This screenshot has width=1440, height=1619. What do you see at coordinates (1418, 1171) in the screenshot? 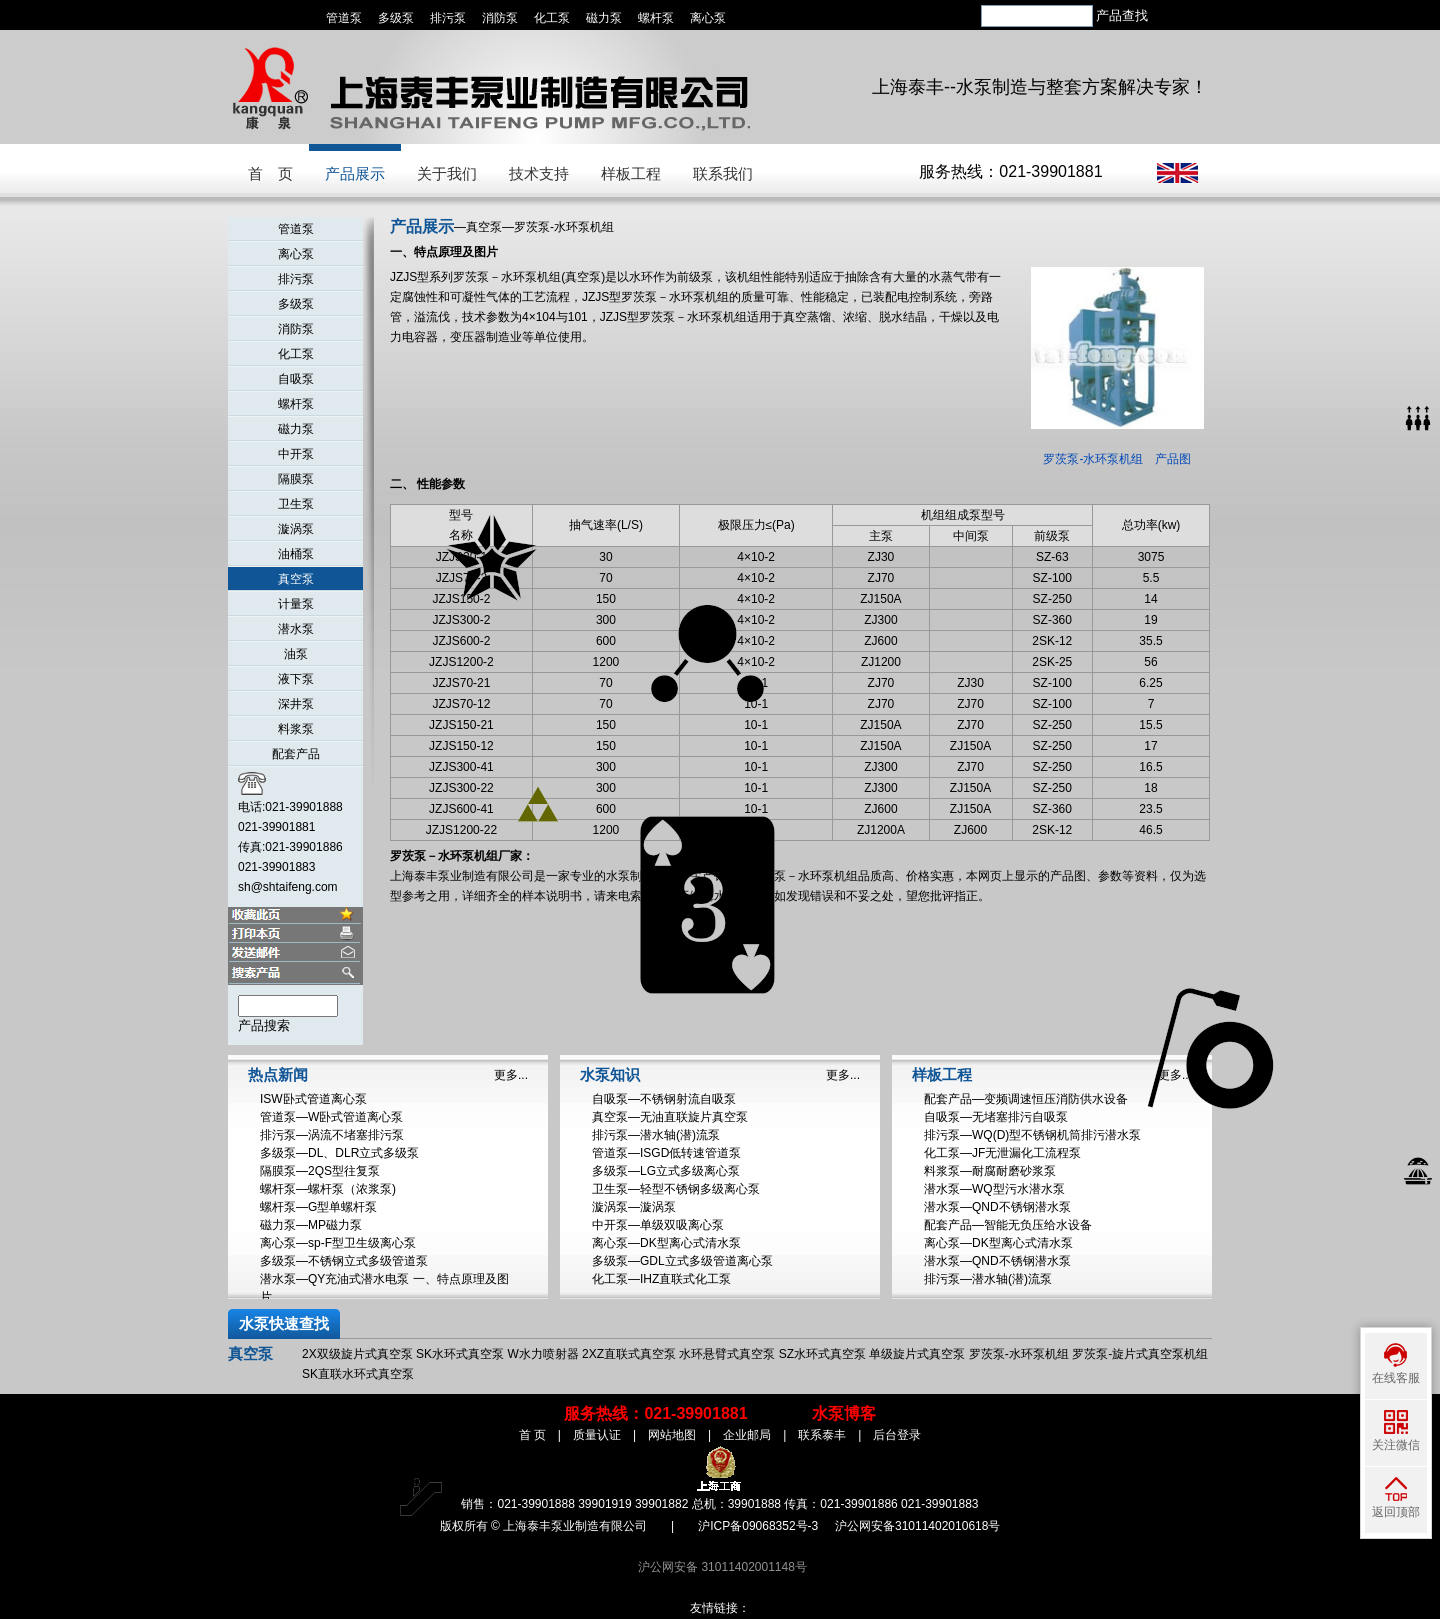
I see `access kitchen or cooking tools` at bounding box center [1418, 1171].